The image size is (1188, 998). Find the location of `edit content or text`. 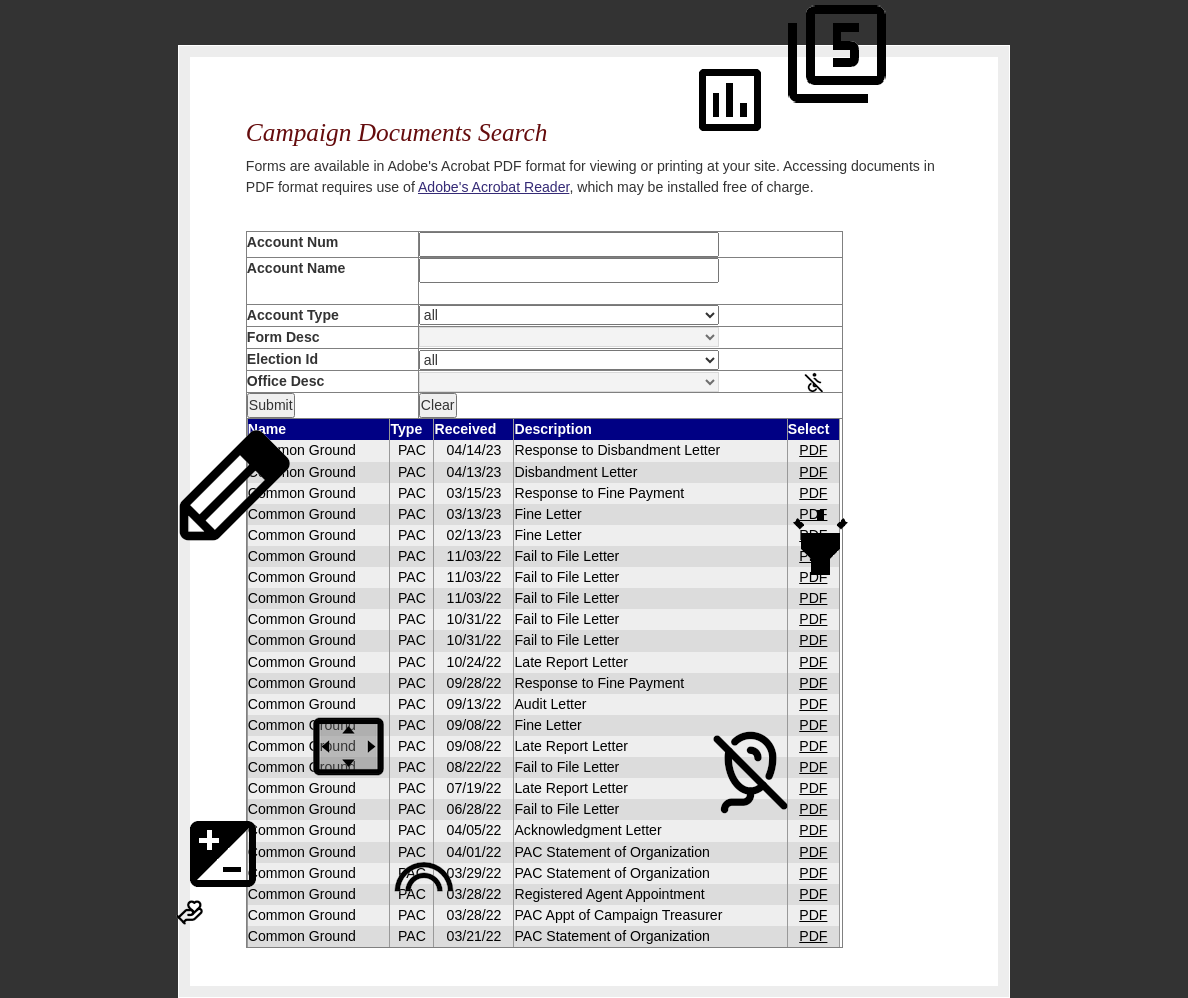

edit content or text is located at coordinates (232, 487).